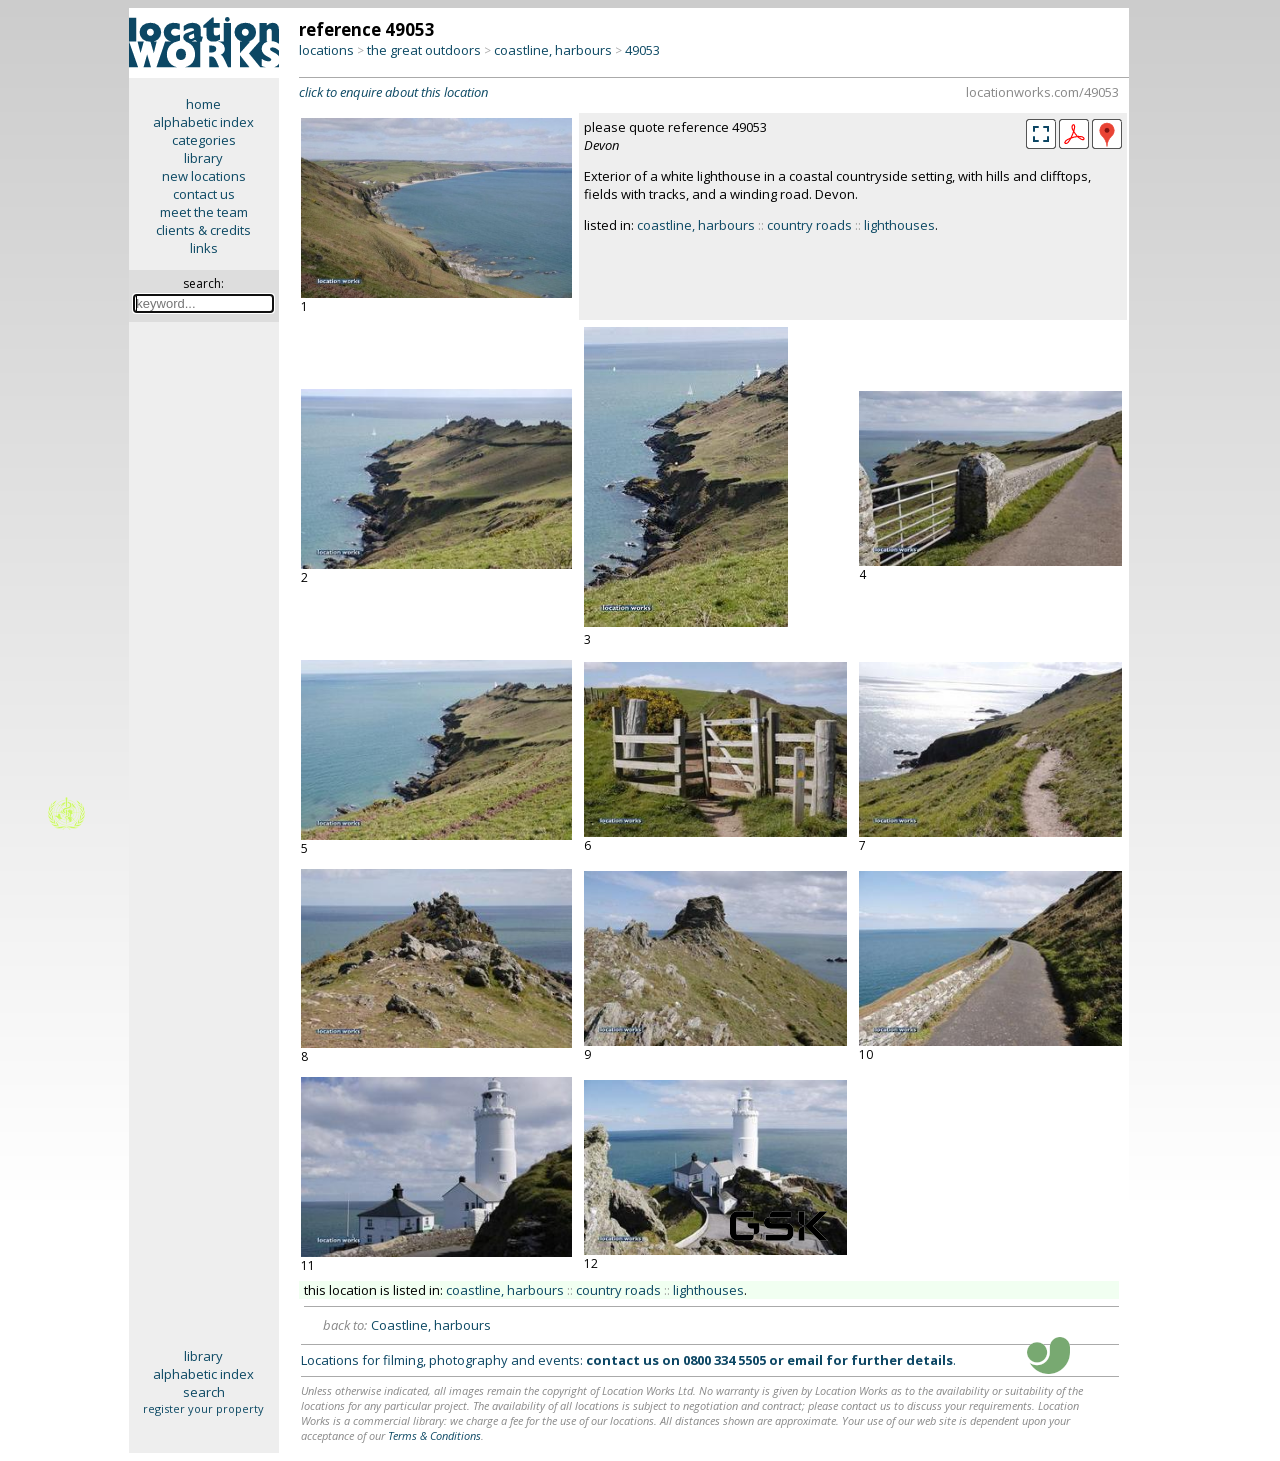 The height and width of the screenshot is (1461, 1280). I want to click on GSK (GlaxoSmithKline) company logo, so click(779, 1226).